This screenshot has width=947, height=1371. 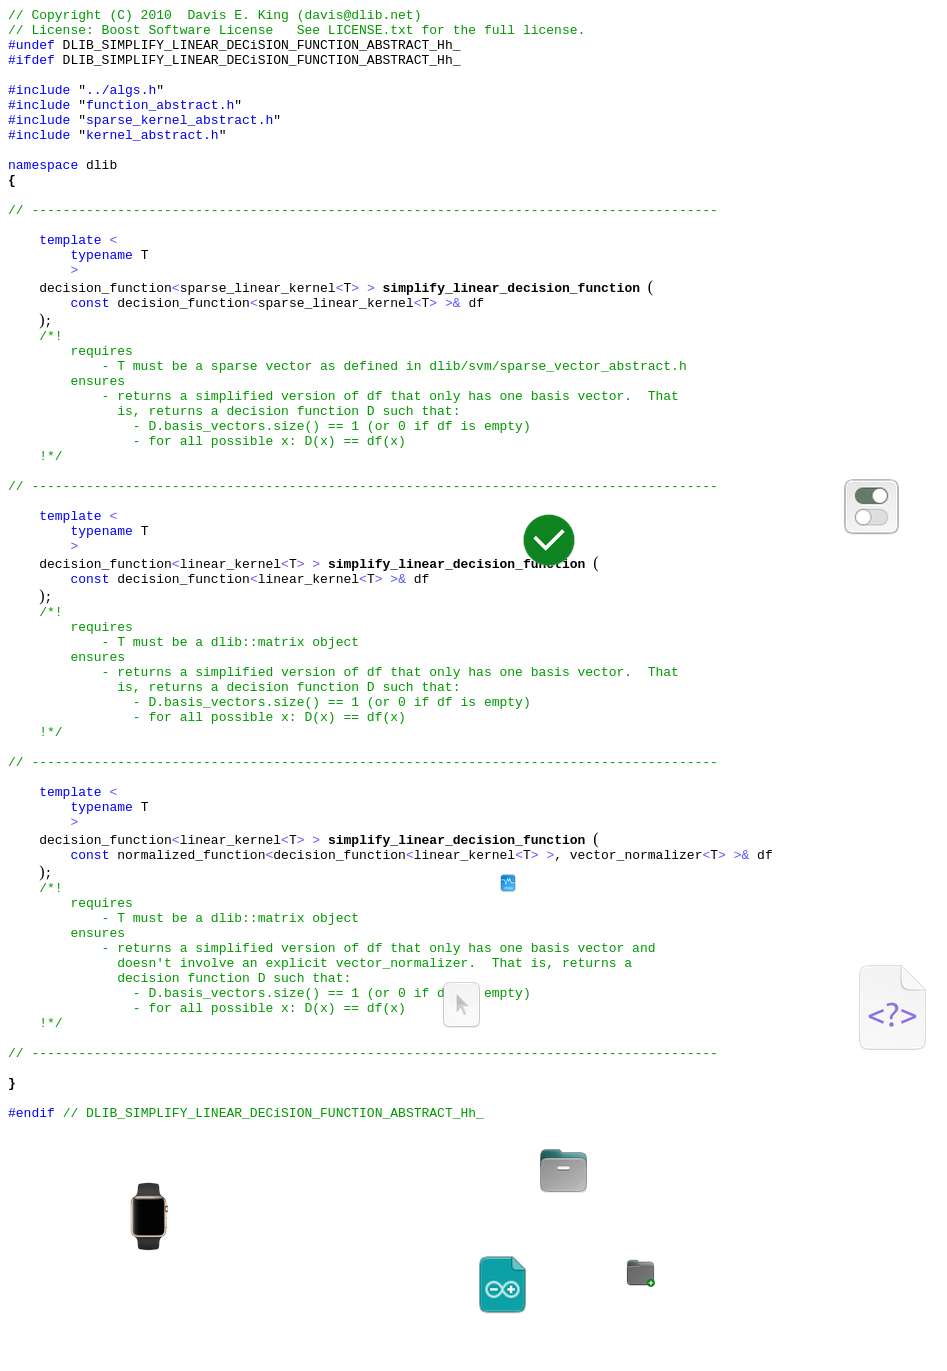 What do you see at coordinates (640, 1272) in the screenshot?
I see `create a new folder` at bounding box center [640, 1272].